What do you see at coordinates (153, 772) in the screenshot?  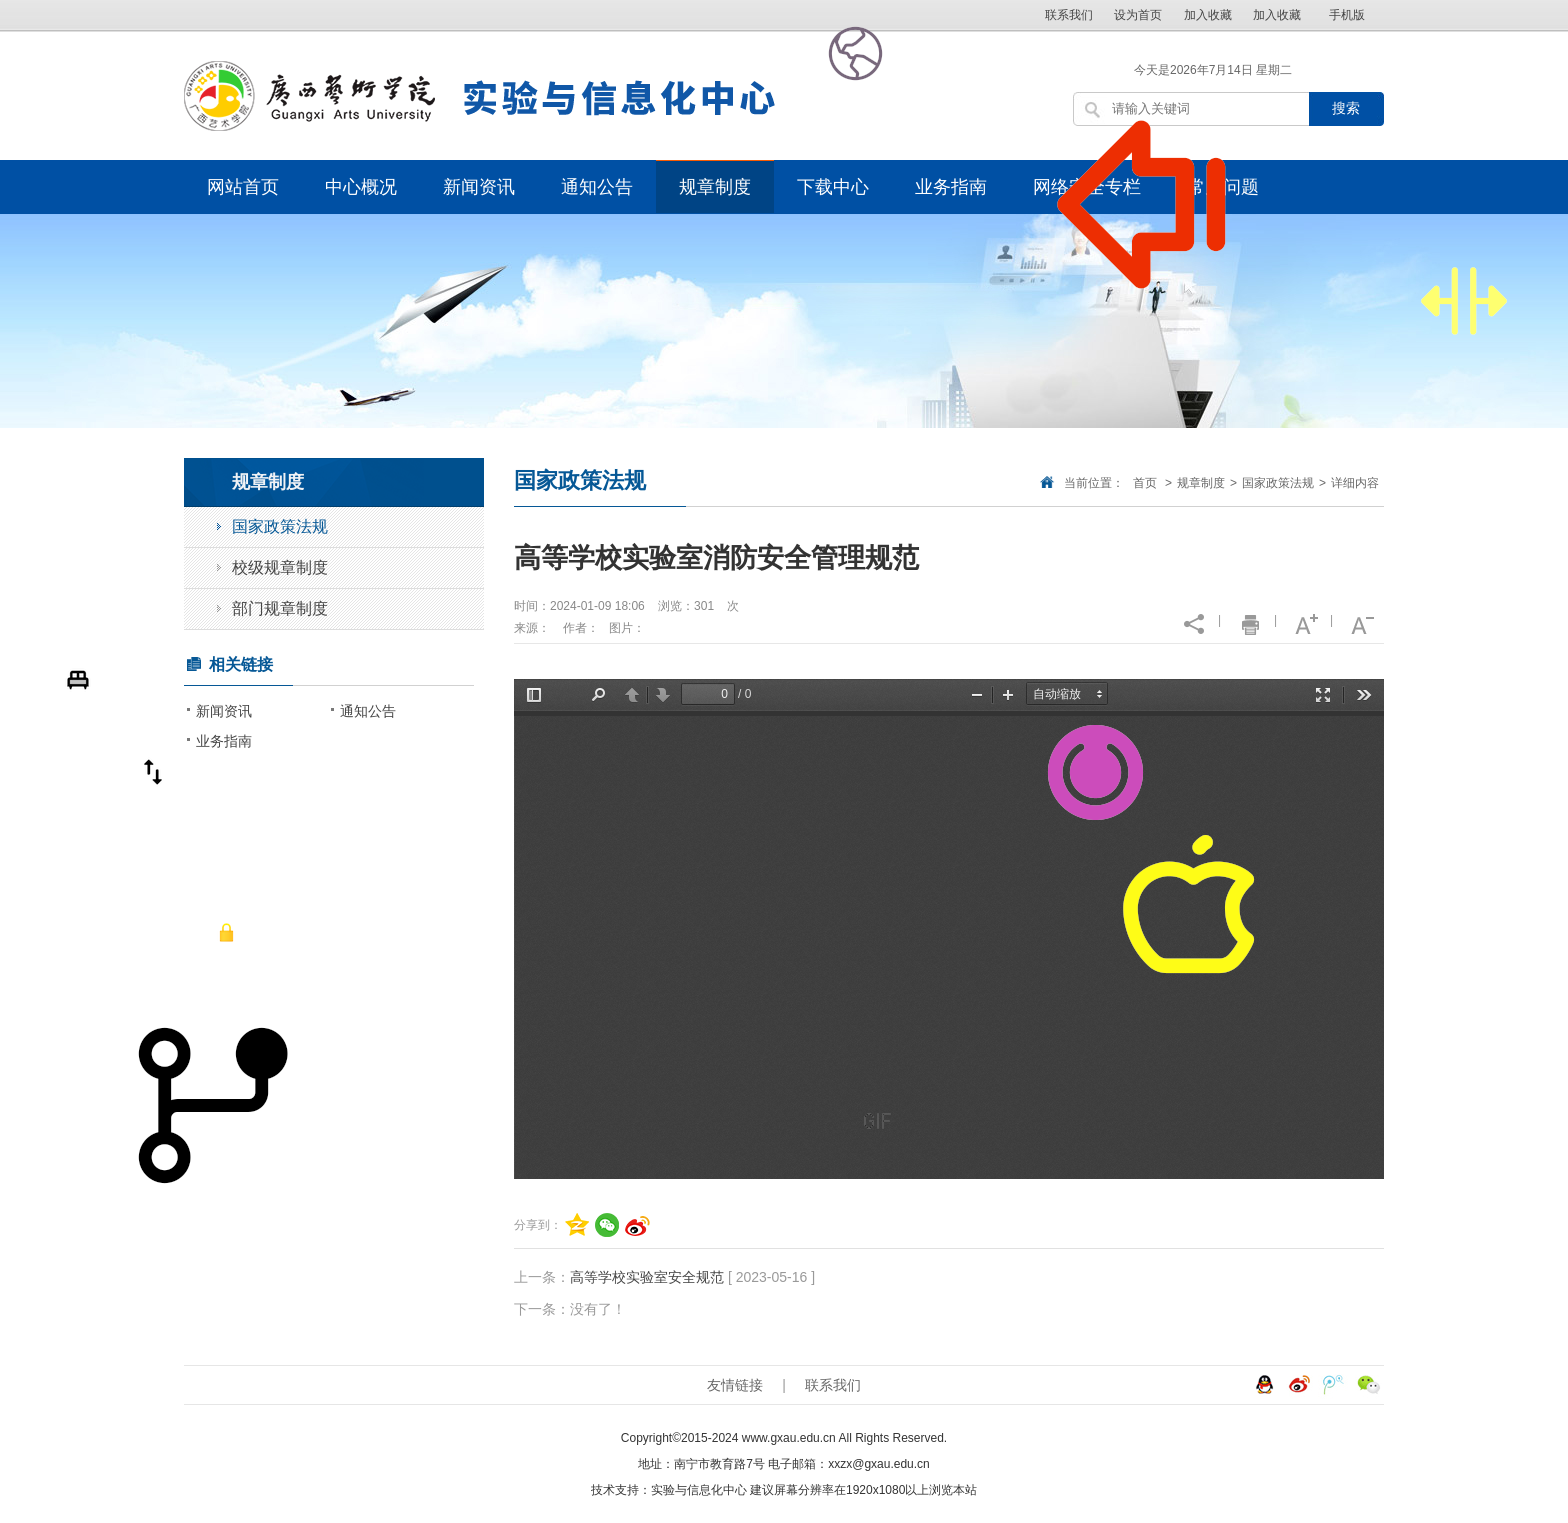 I see `swap or reverse the order of items` at bounding box center [153, 772].